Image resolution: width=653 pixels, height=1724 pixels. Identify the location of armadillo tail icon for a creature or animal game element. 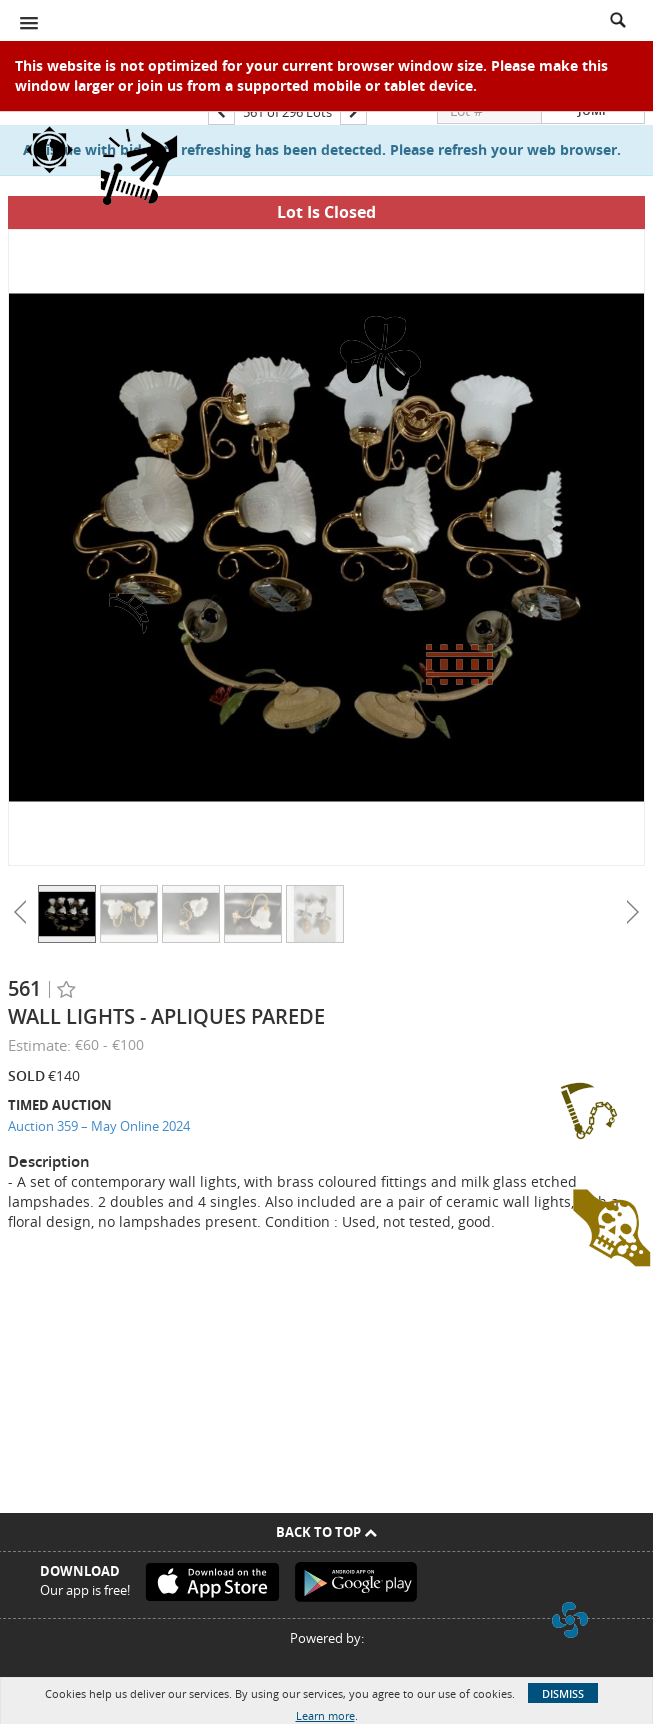
(129, 613).